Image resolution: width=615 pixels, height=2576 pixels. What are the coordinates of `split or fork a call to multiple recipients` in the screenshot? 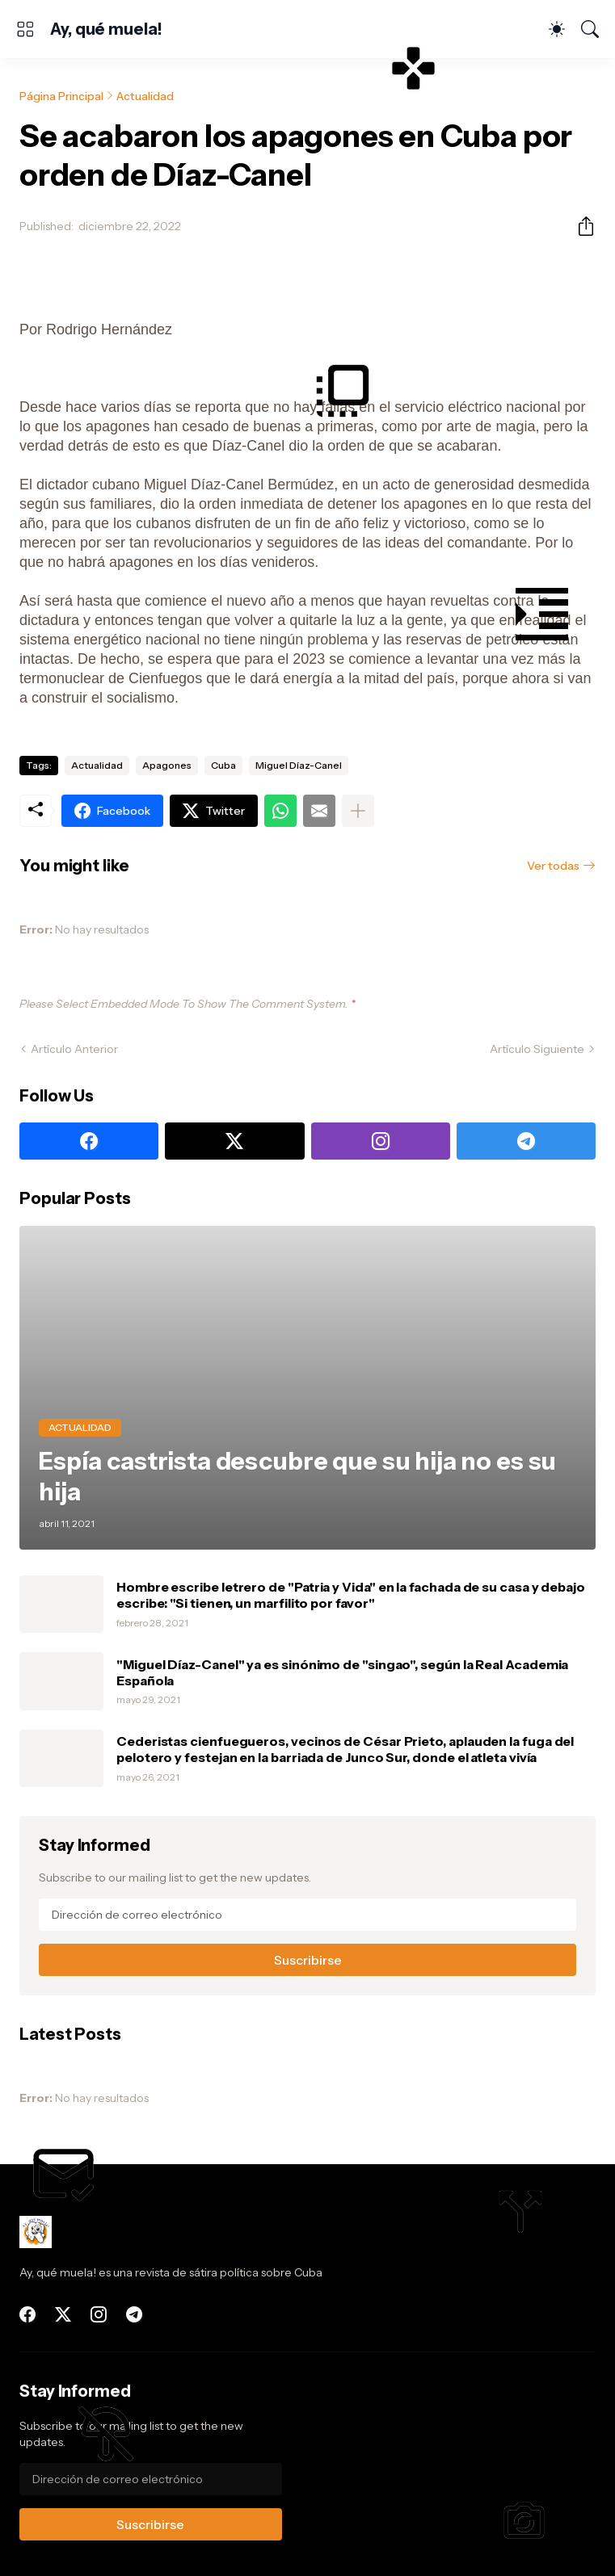 It's located at (520, 2212).